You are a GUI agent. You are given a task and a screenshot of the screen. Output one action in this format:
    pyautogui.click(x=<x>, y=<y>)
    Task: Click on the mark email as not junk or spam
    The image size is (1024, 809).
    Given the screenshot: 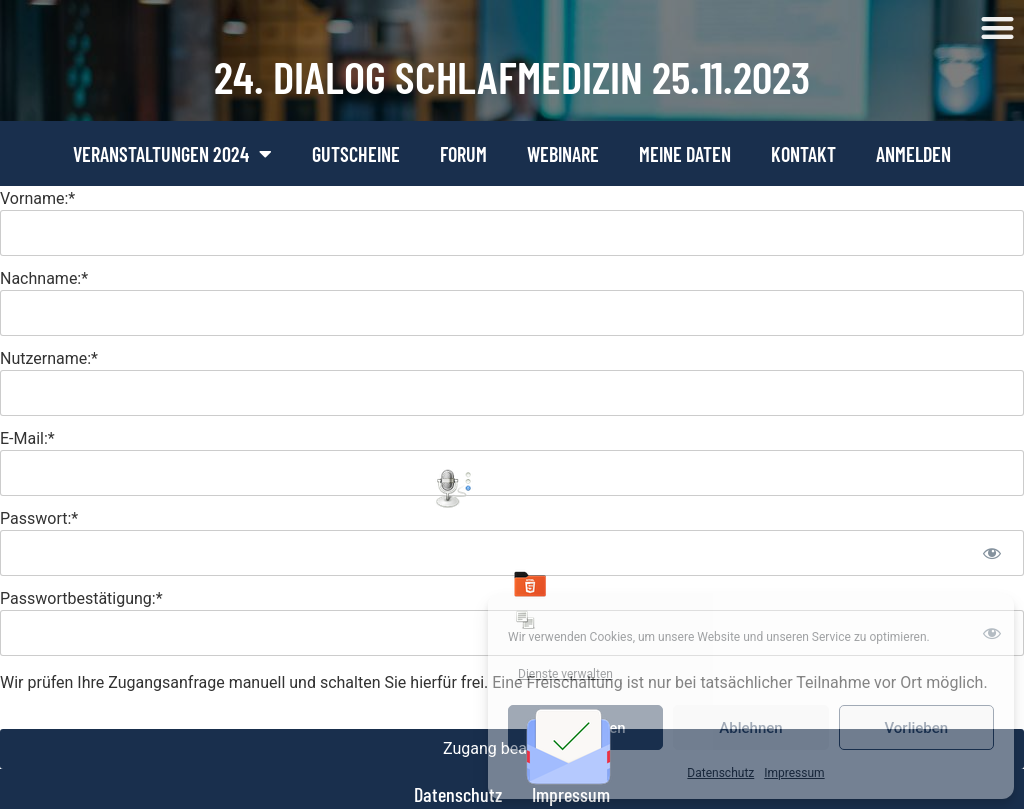 What is the action you would take?
    pyautogui.click(x=568, y=751)
    